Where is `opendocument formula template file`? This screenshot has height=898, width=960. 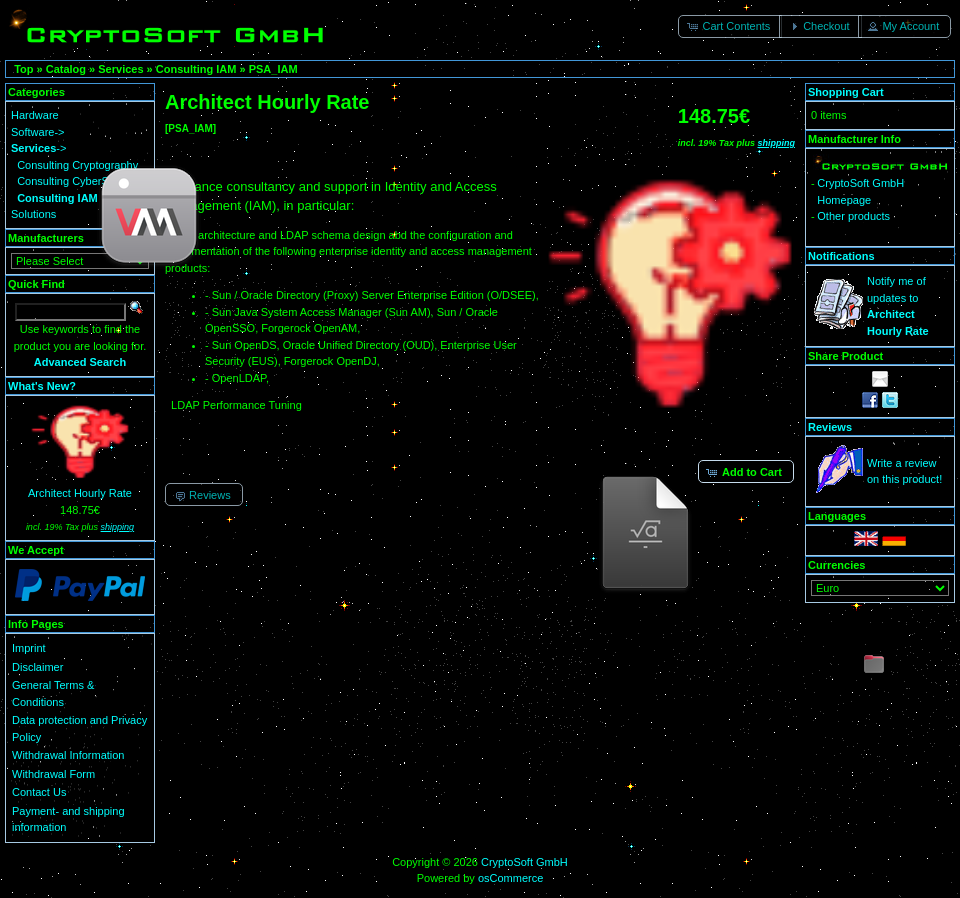 opendocument formula template file is located at coordinates (645, 534).